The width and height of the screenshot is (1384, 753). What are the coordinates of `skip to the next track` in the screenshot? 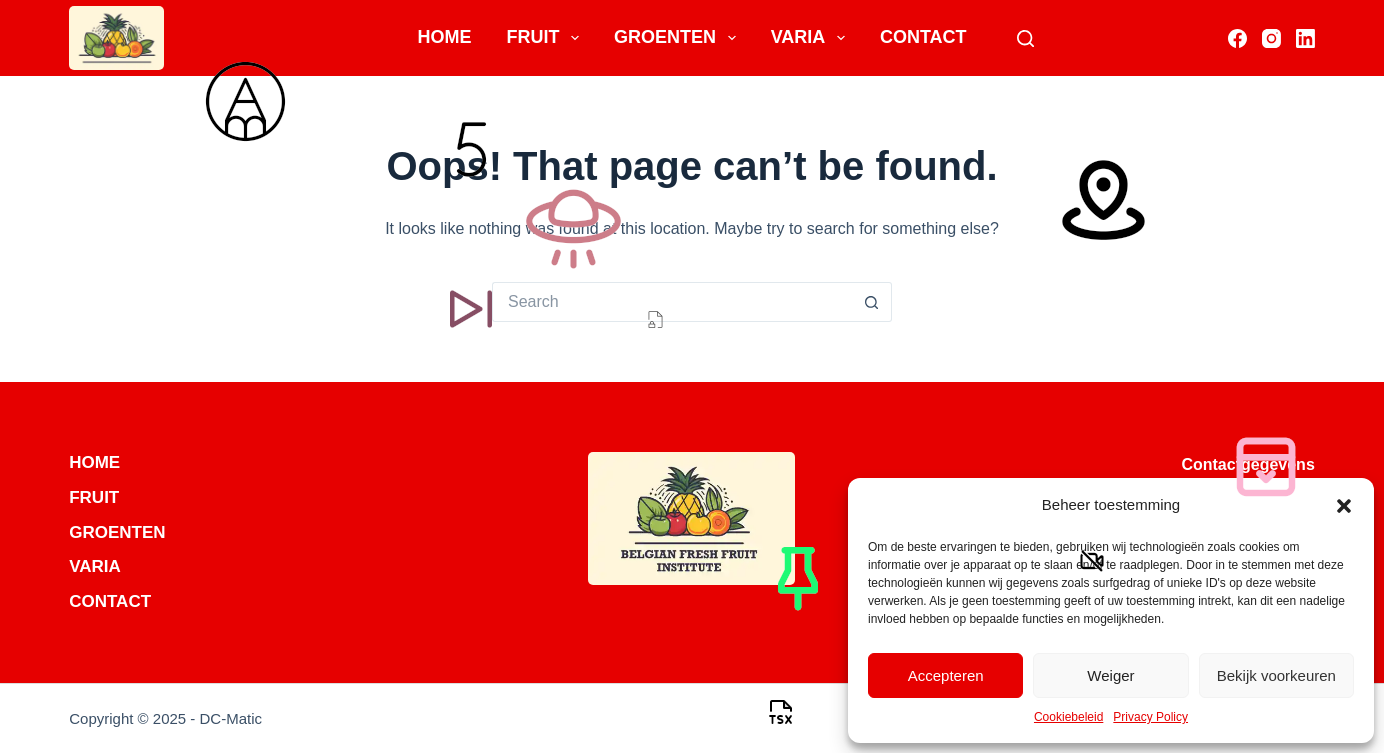 It's located at (471, 309).